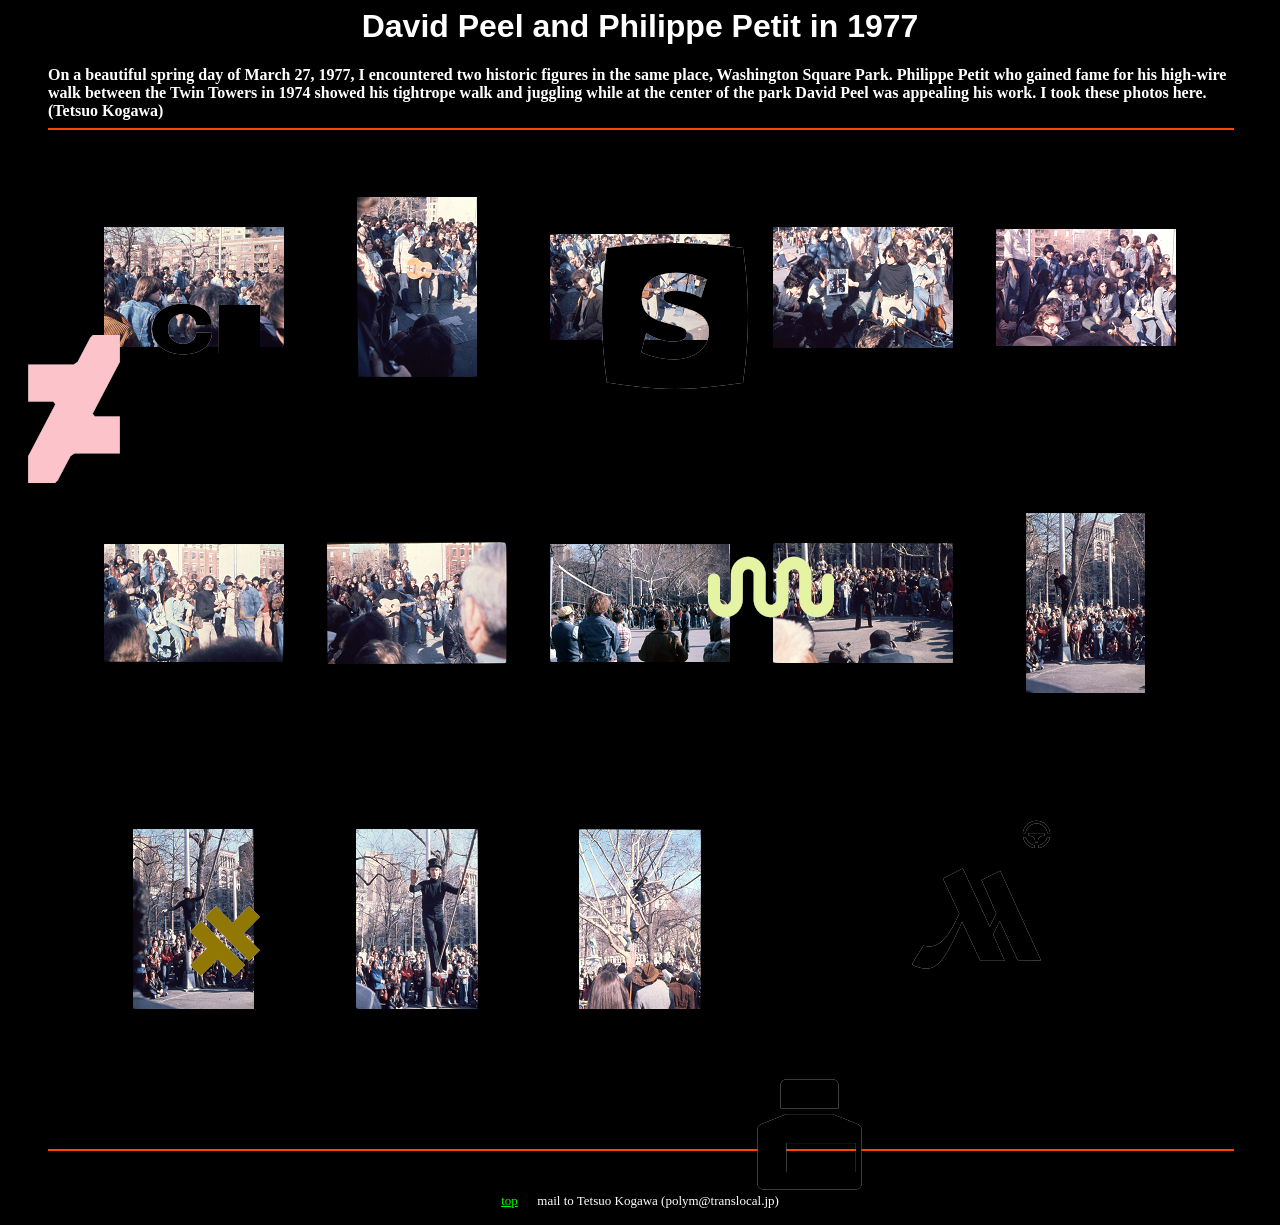 The height and width of the screenshot is (1225, 1280). What do you see at coordinates (74, 409) in the screenshot?
I see `open DeviantArt app or website` at bounding box center [74, 409].